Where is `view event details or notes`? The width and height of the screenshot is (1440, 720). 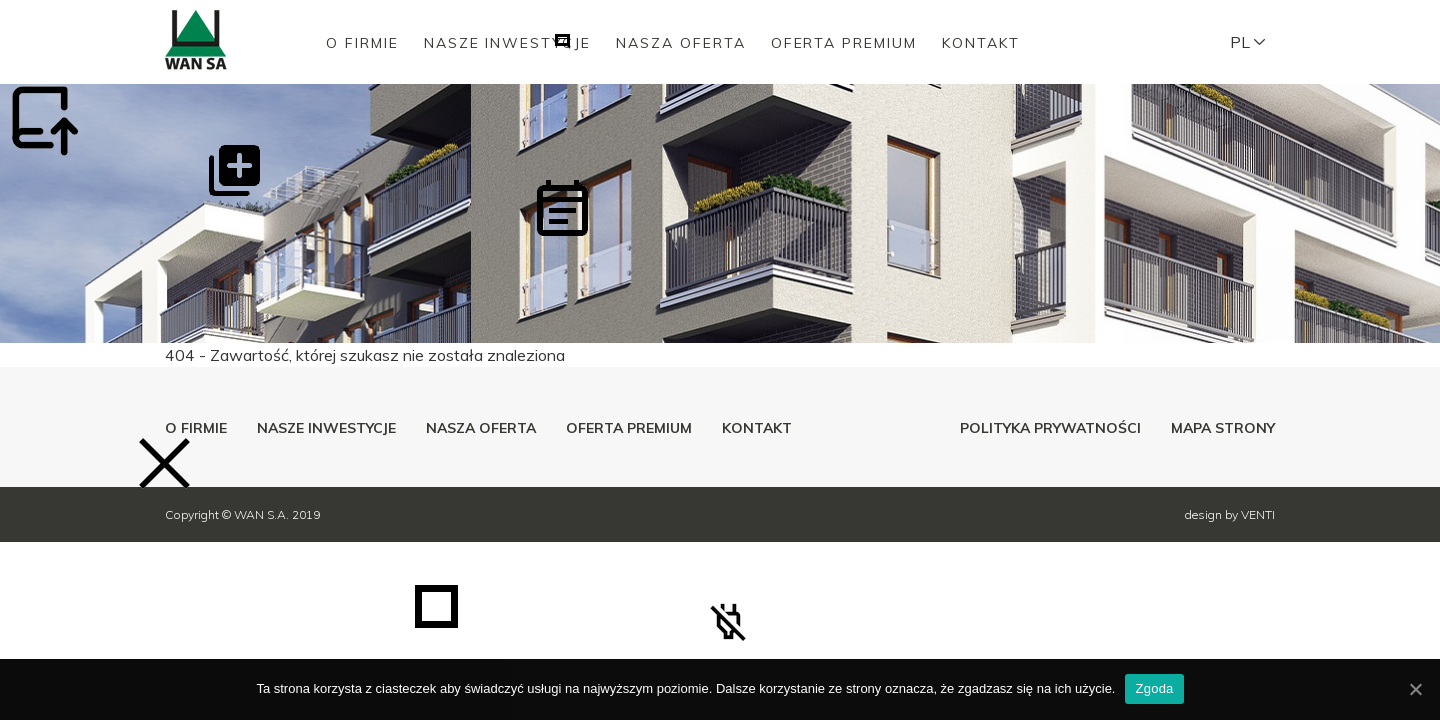
view event details or notes is located at coordinates (562, 210).